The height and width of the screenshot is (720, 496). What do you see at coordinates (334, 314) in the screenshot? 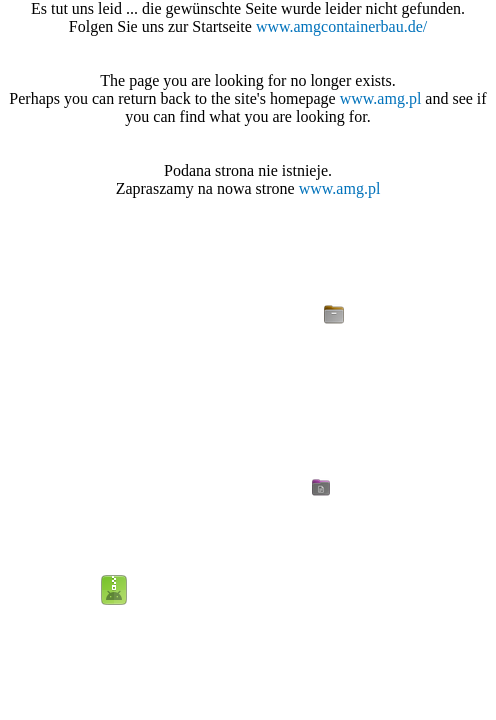
I see `open file manager application` at bounding box center [334, 314].